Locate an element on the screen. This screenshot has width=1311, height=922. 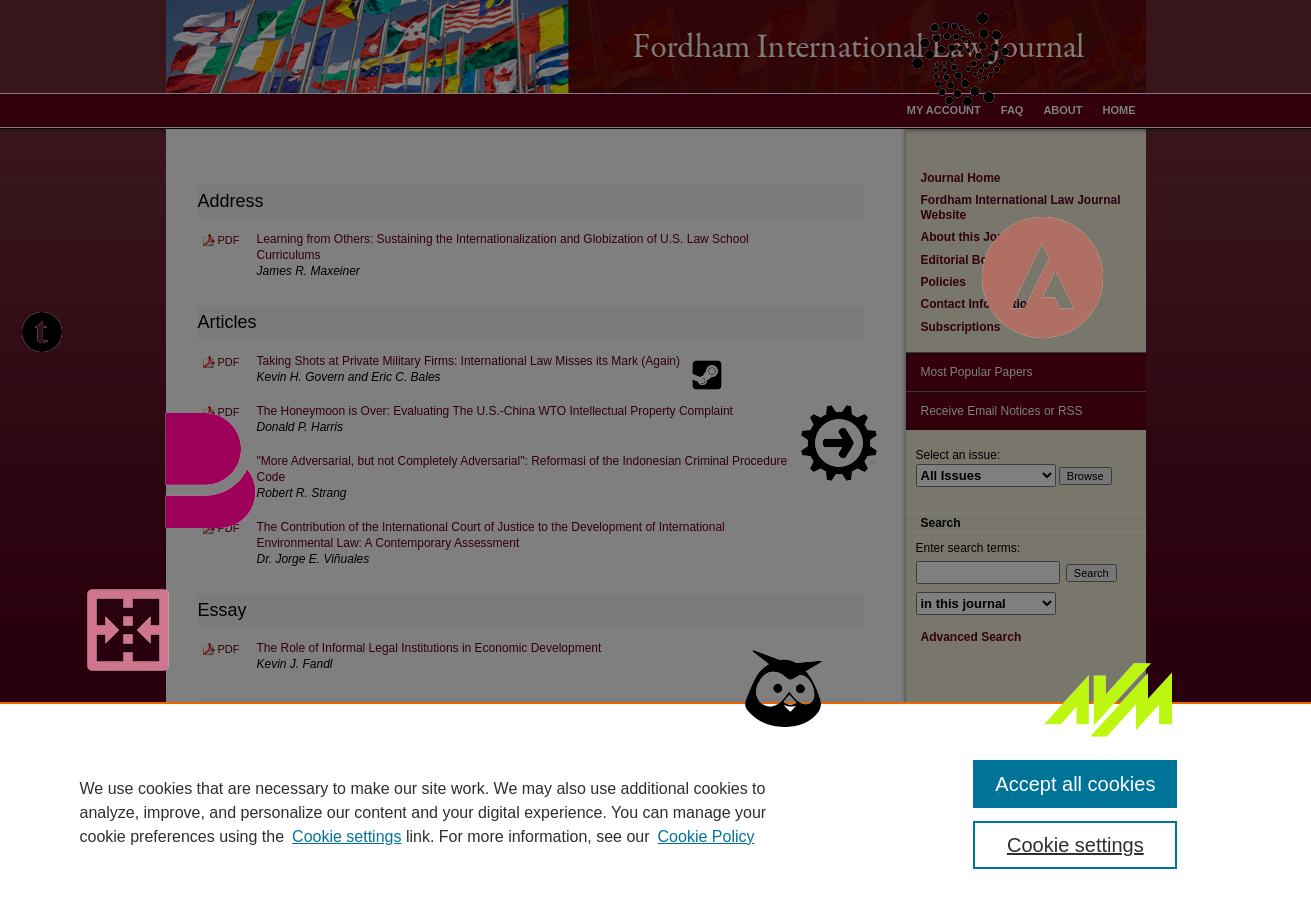
astra company logo is located at coordinates (1042, 277).